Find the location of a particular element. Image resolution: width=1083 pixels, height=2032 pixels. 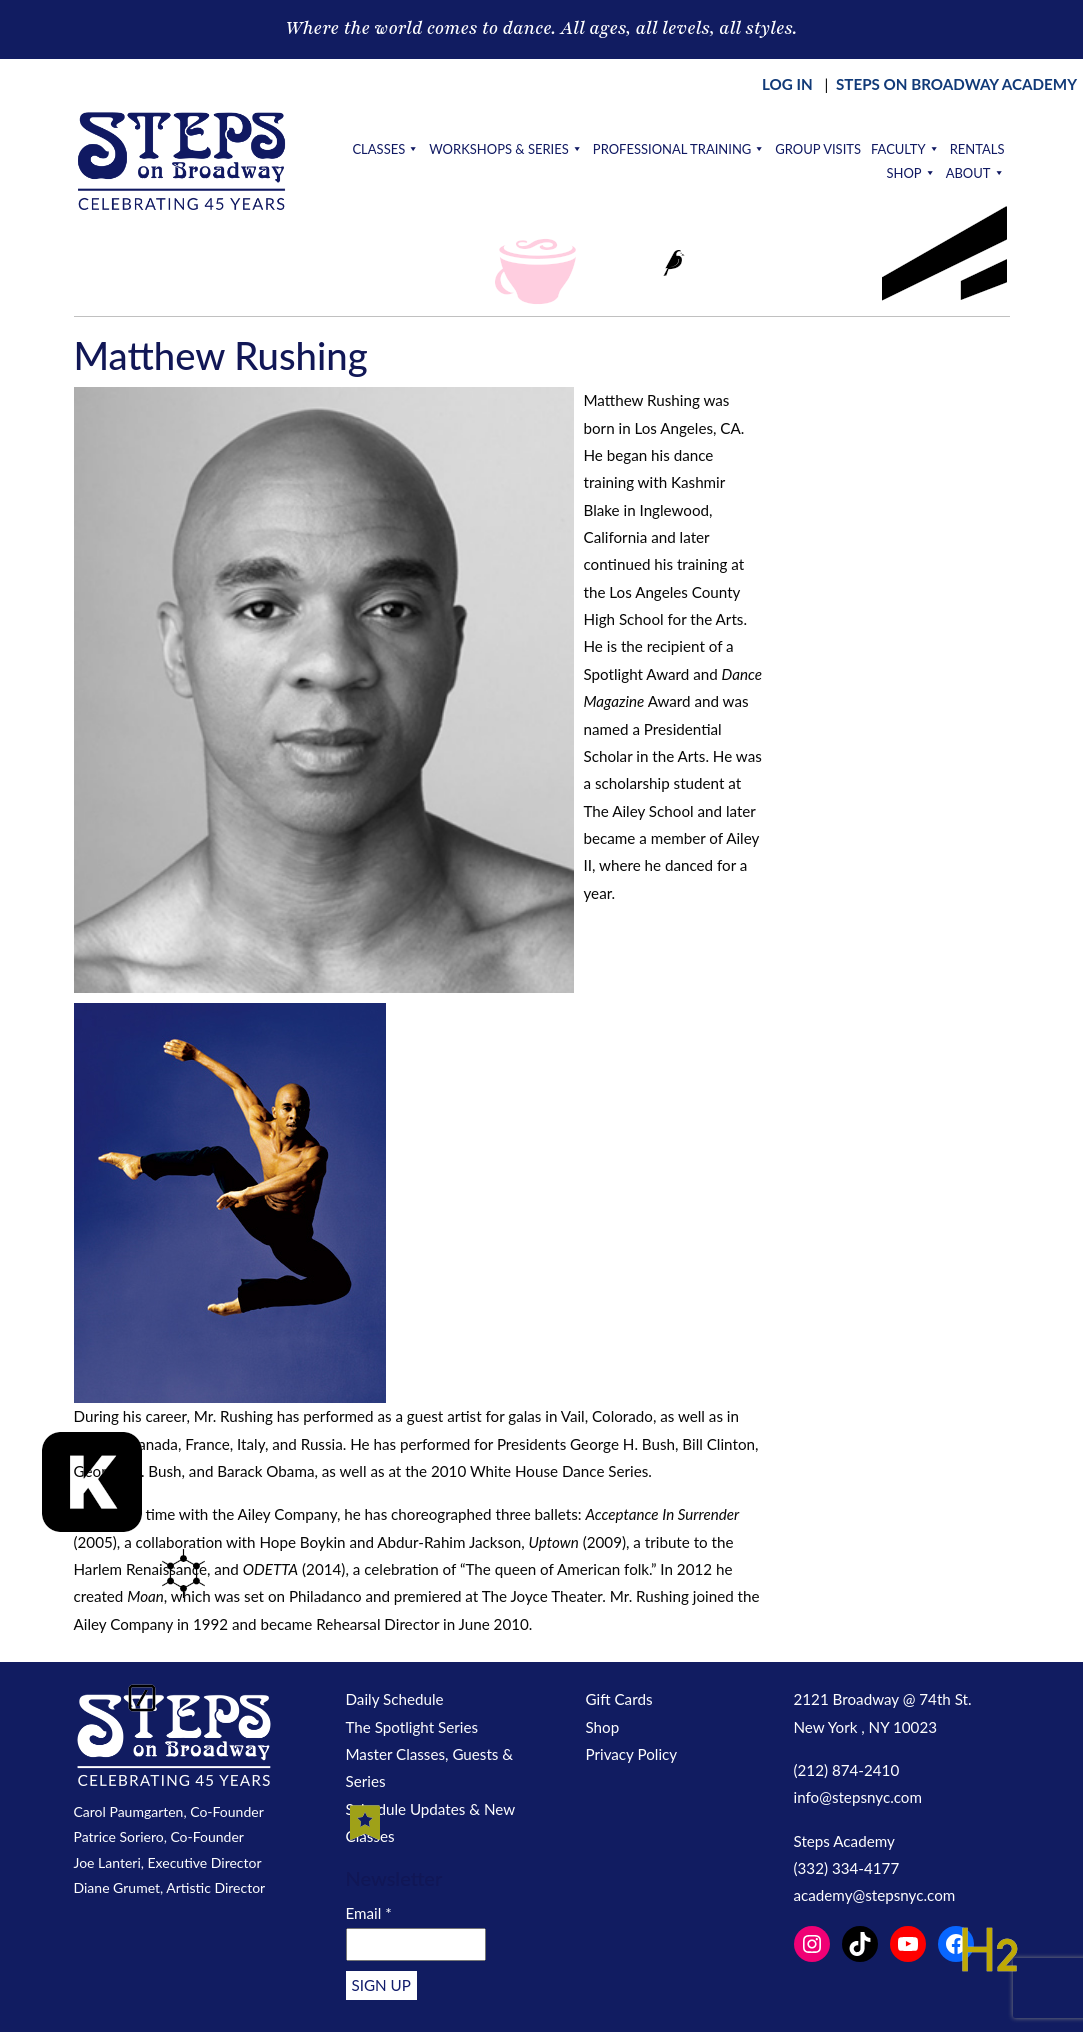

access slash commands menu is located at coordinates (142, 1698).